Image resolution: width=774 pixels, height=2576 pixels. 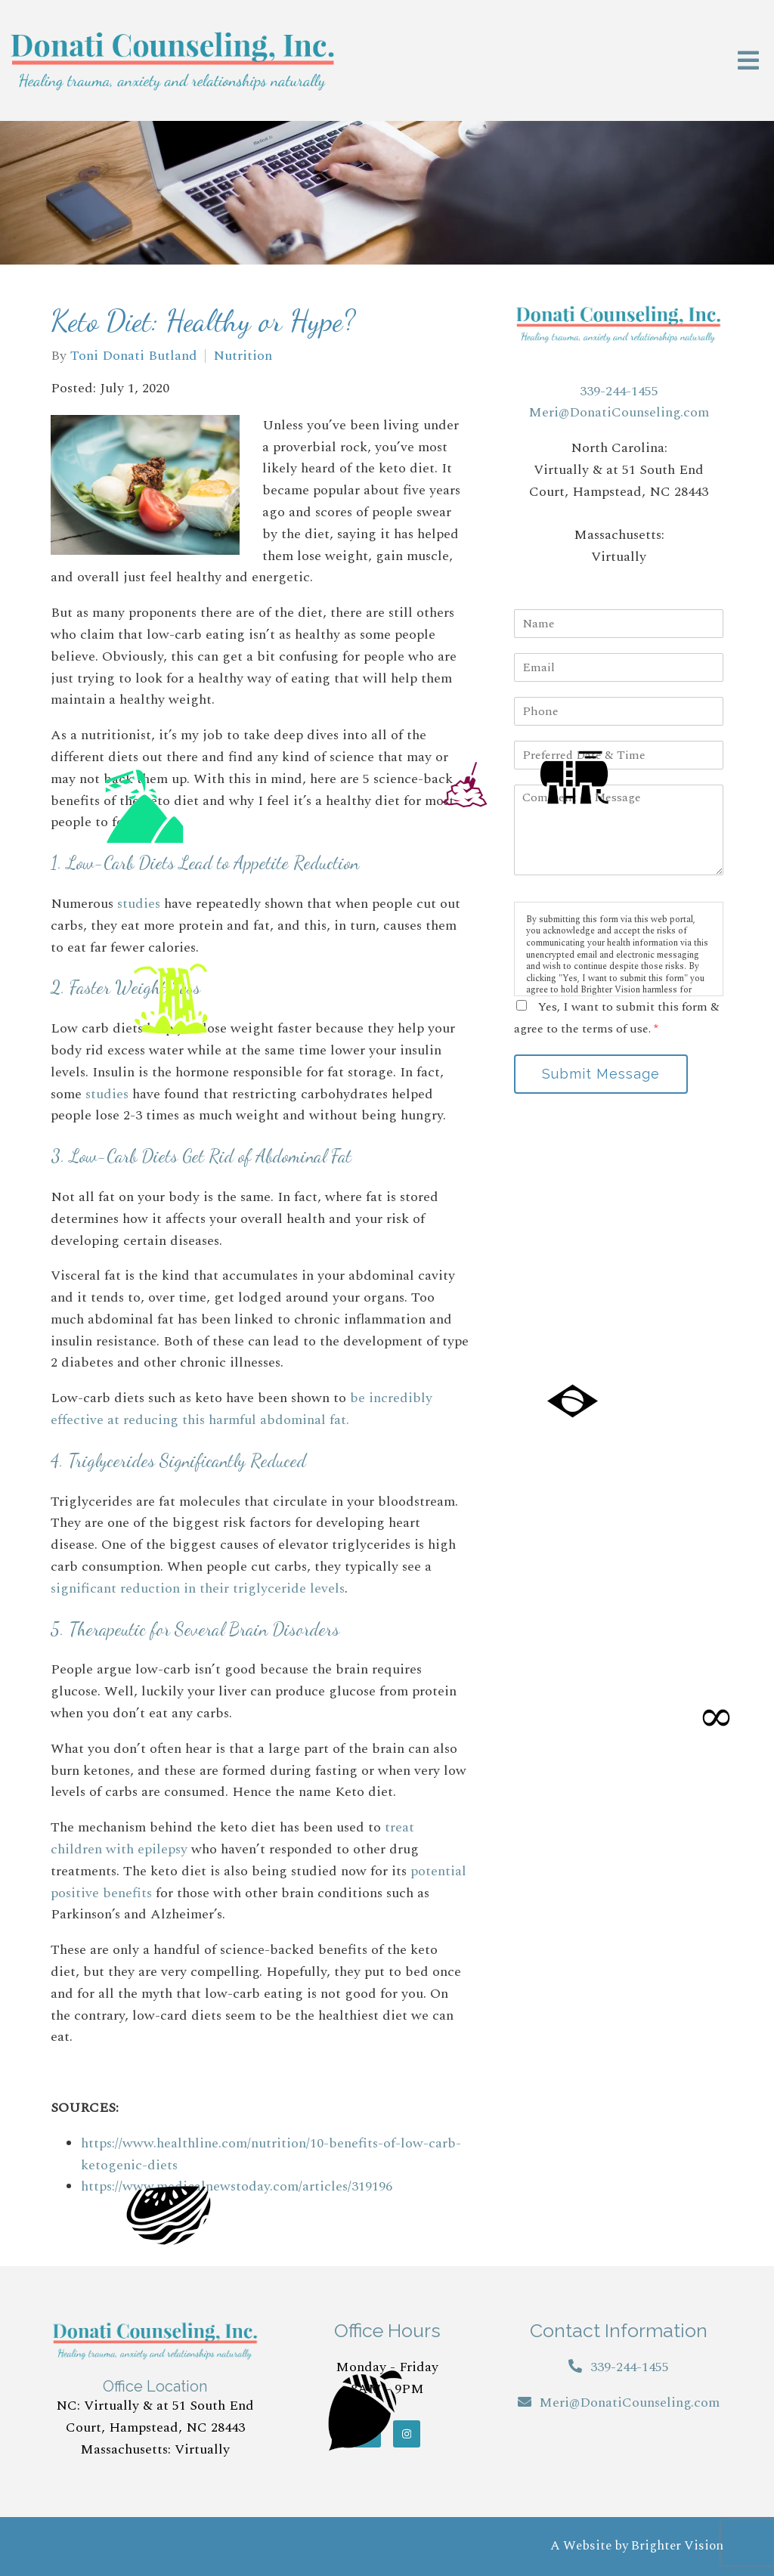 What do you see at coordinates (170, 999) in the screenshot?
I see `view waterfall location or landmark` at bounding box center [170, 999].